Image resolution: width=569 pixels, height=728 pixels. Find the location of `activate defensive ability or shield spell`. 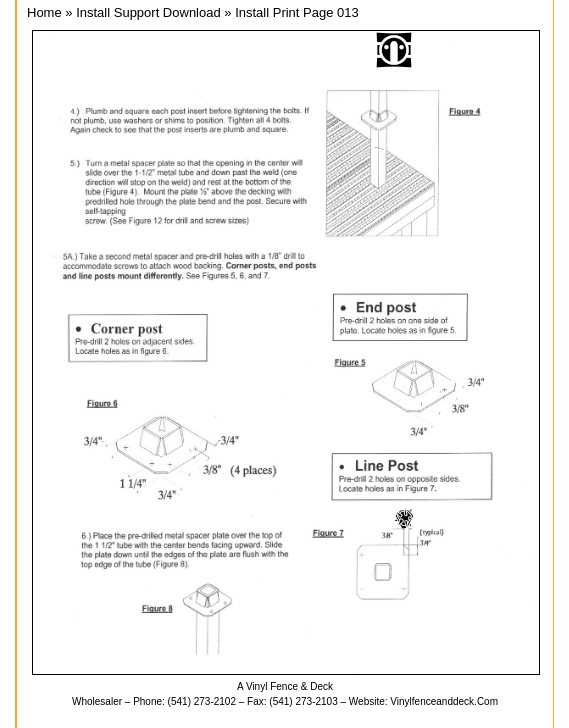

activate defensive ability or shield spell is located at coordinates (404, 518).